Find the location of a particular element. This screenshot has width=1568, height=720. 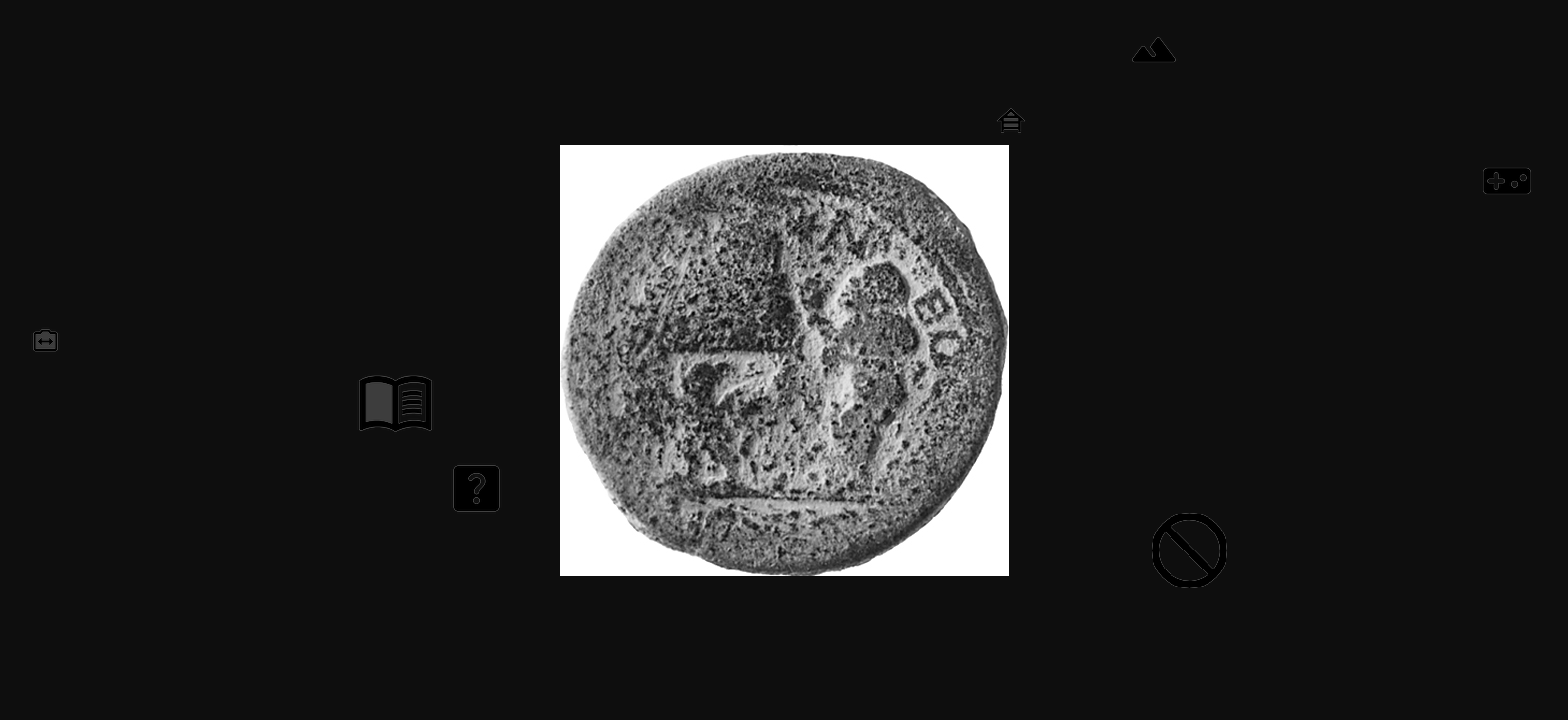

access games or gaming features is located at coordinates (1507, 181).